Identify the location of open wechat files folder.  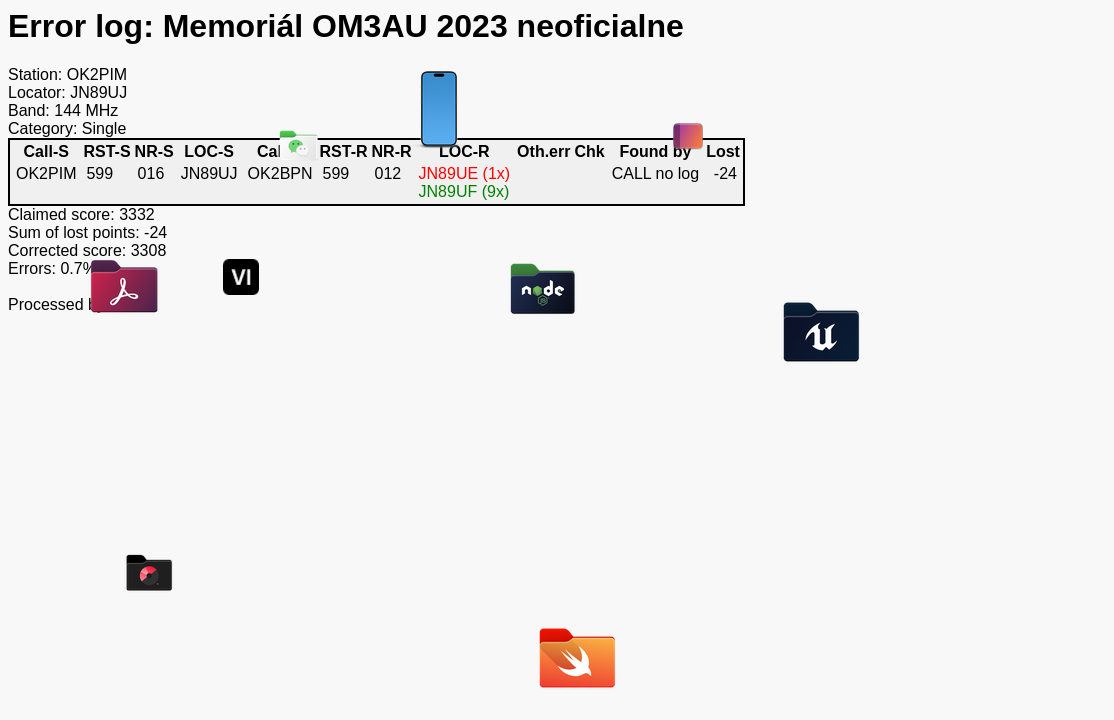
(298, 146).